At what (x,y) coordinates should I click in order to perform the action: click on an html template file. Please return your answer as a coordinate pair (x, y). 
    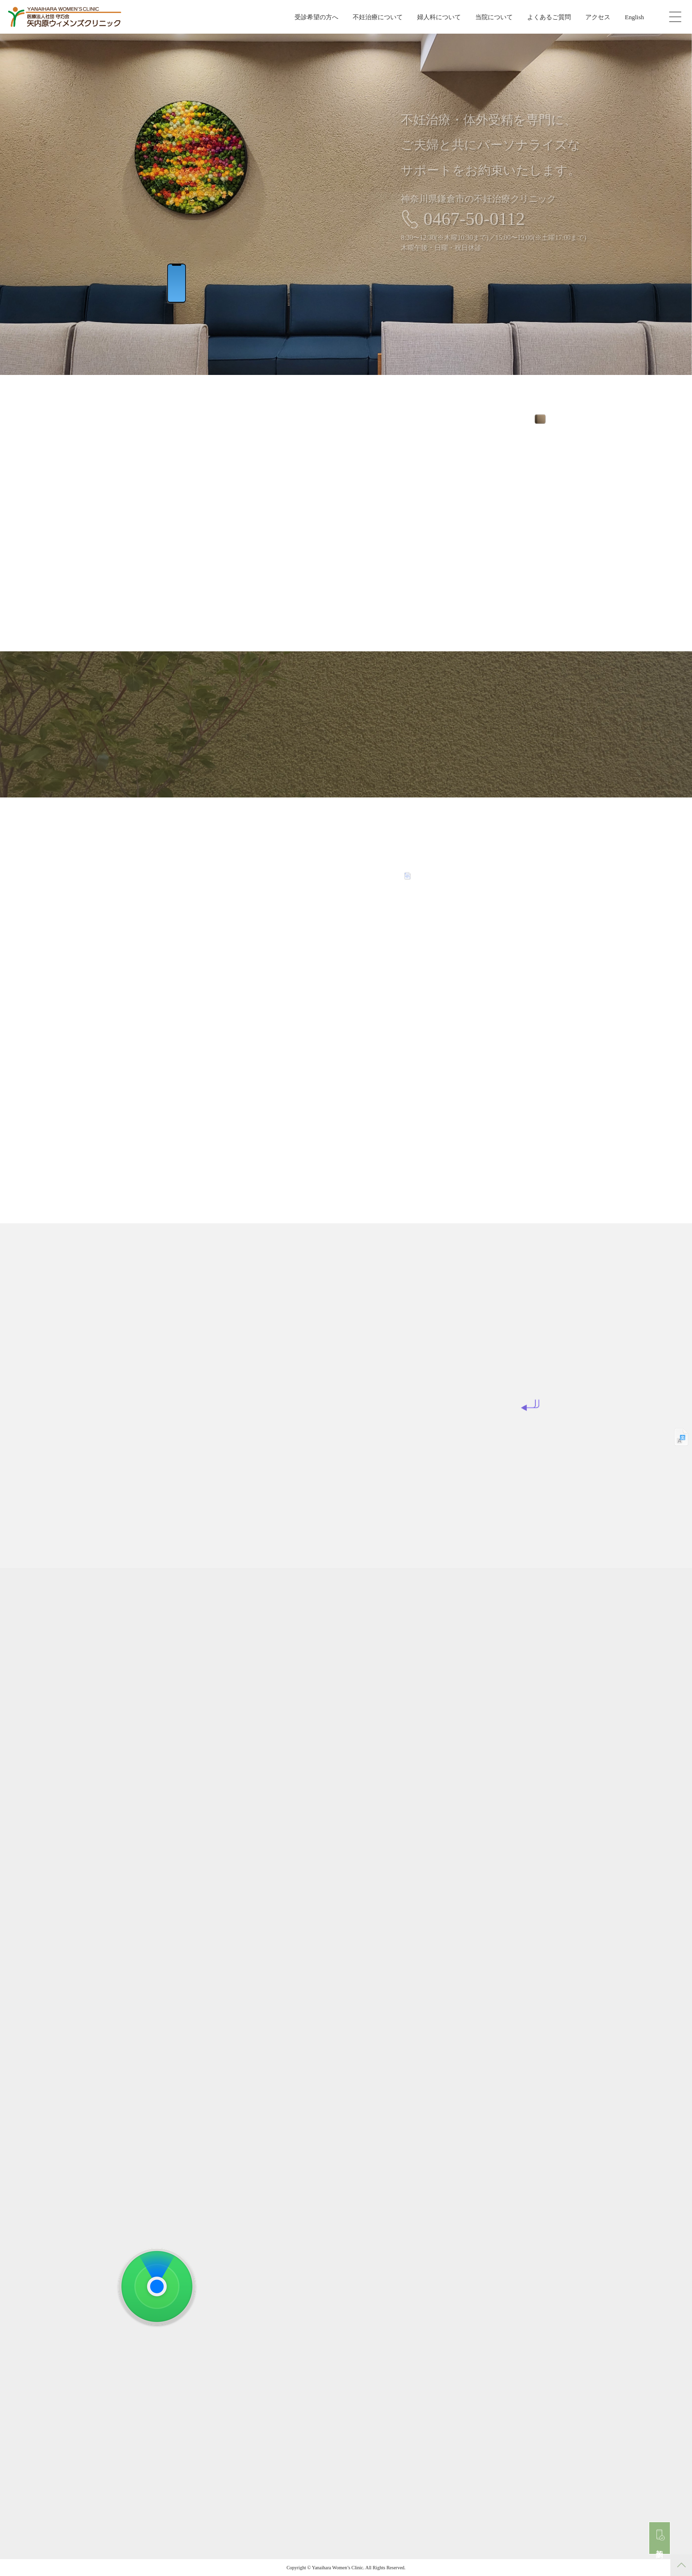
    Looking at the image, I should click on (408, 876).